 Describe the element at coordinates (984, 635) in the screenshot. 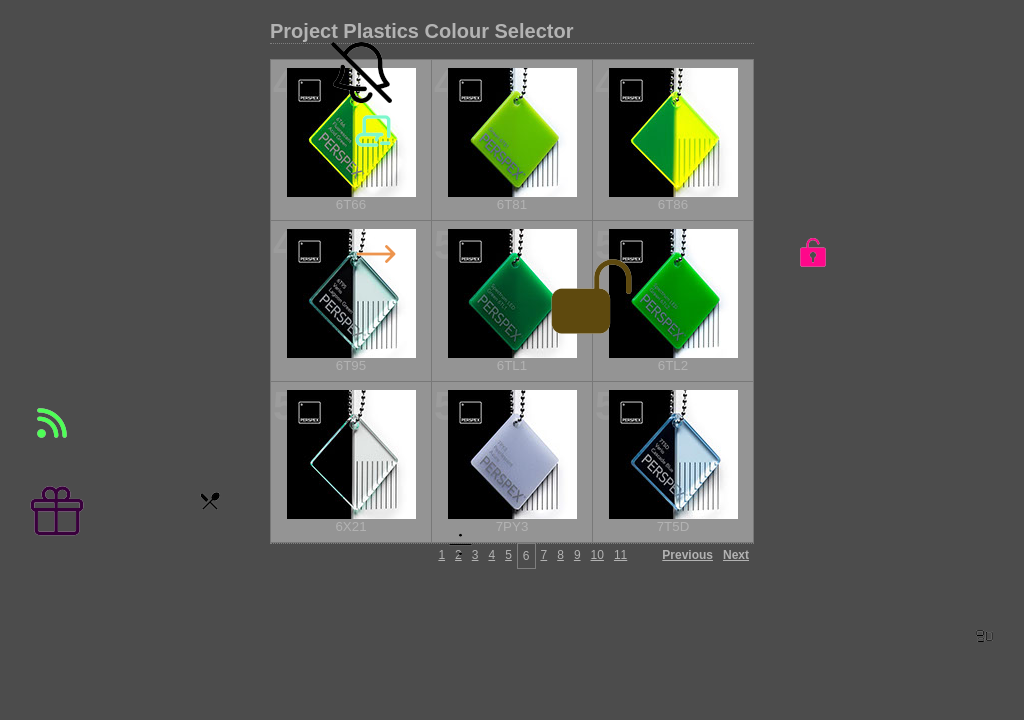

I see `view grouped elements or layouts` at that location.